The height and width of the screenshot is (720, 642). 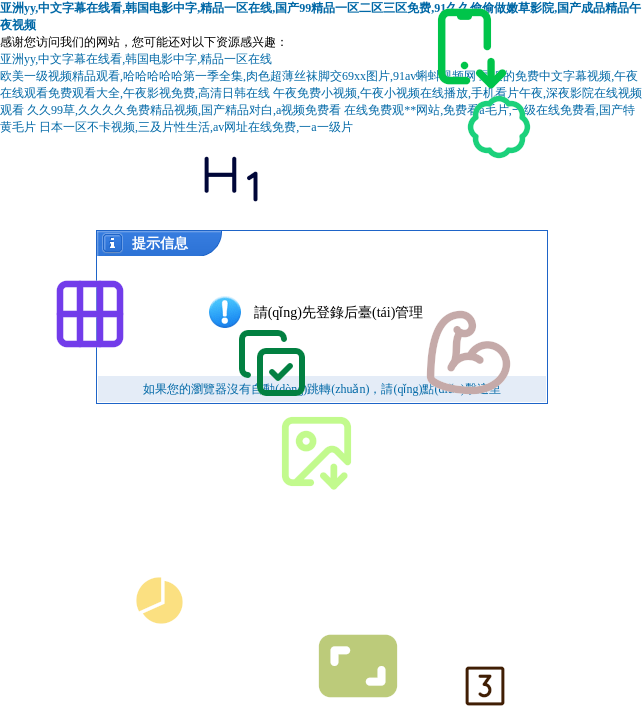 What do you see at coordinates (464, 46) in the screenshot?
I see `download to mobile device` at bounding box center [464, 46].